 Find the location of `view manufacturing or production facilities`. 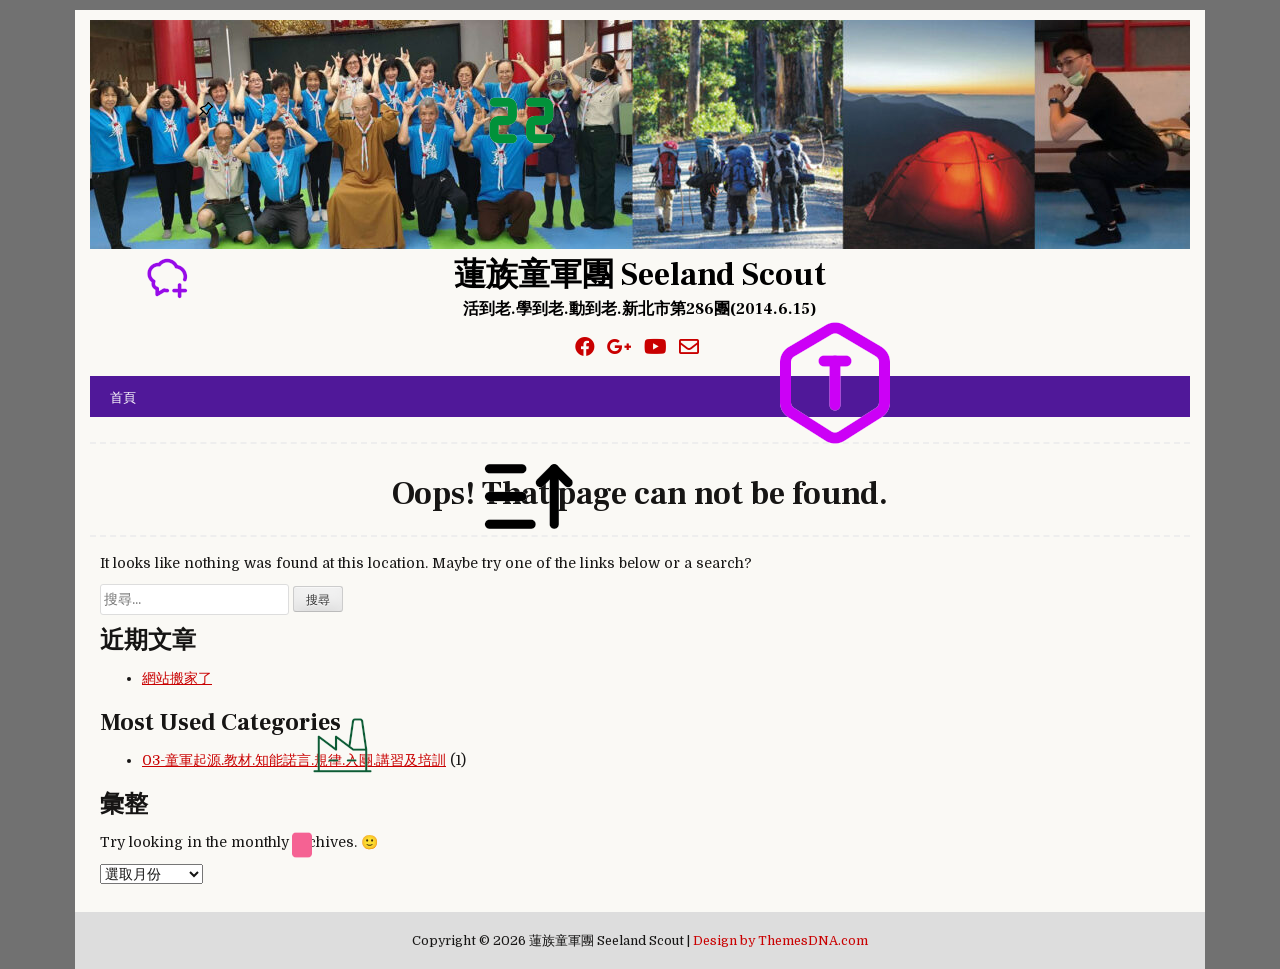

view manufacturing or production facilities is located at coordinates (342, 747).